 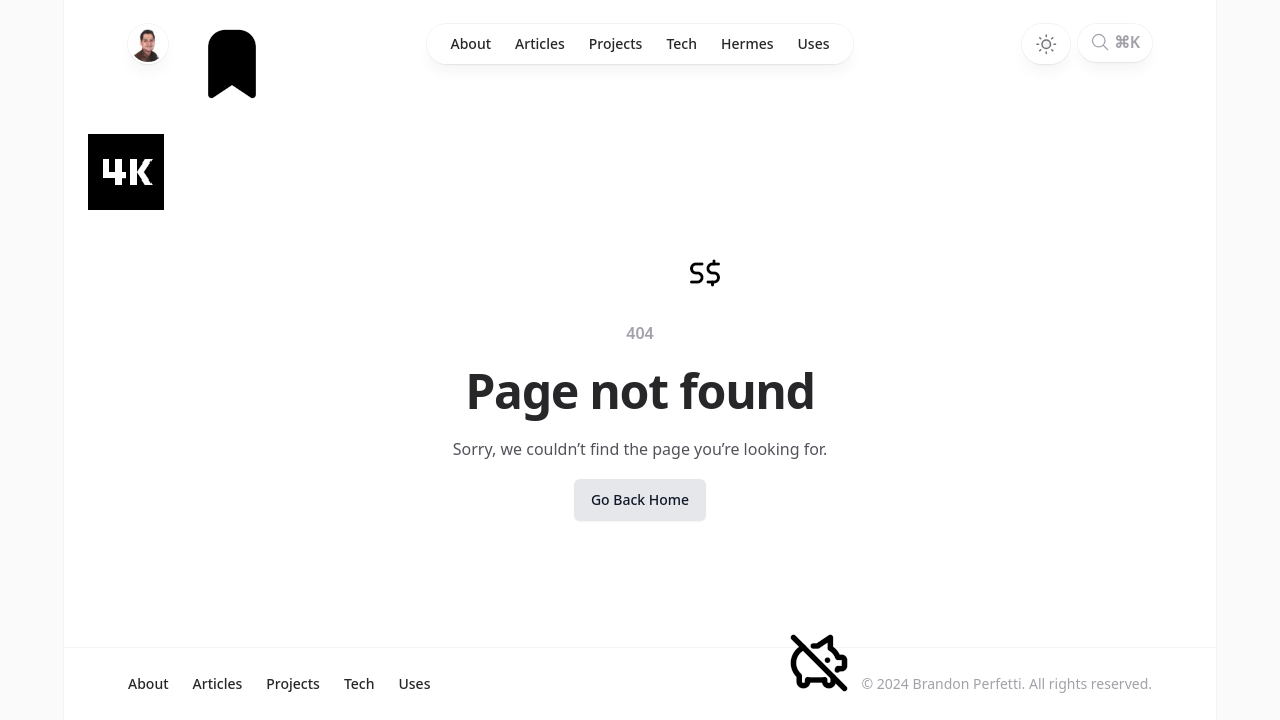 I want to click on save this item for later, so click(x=232, y=64).